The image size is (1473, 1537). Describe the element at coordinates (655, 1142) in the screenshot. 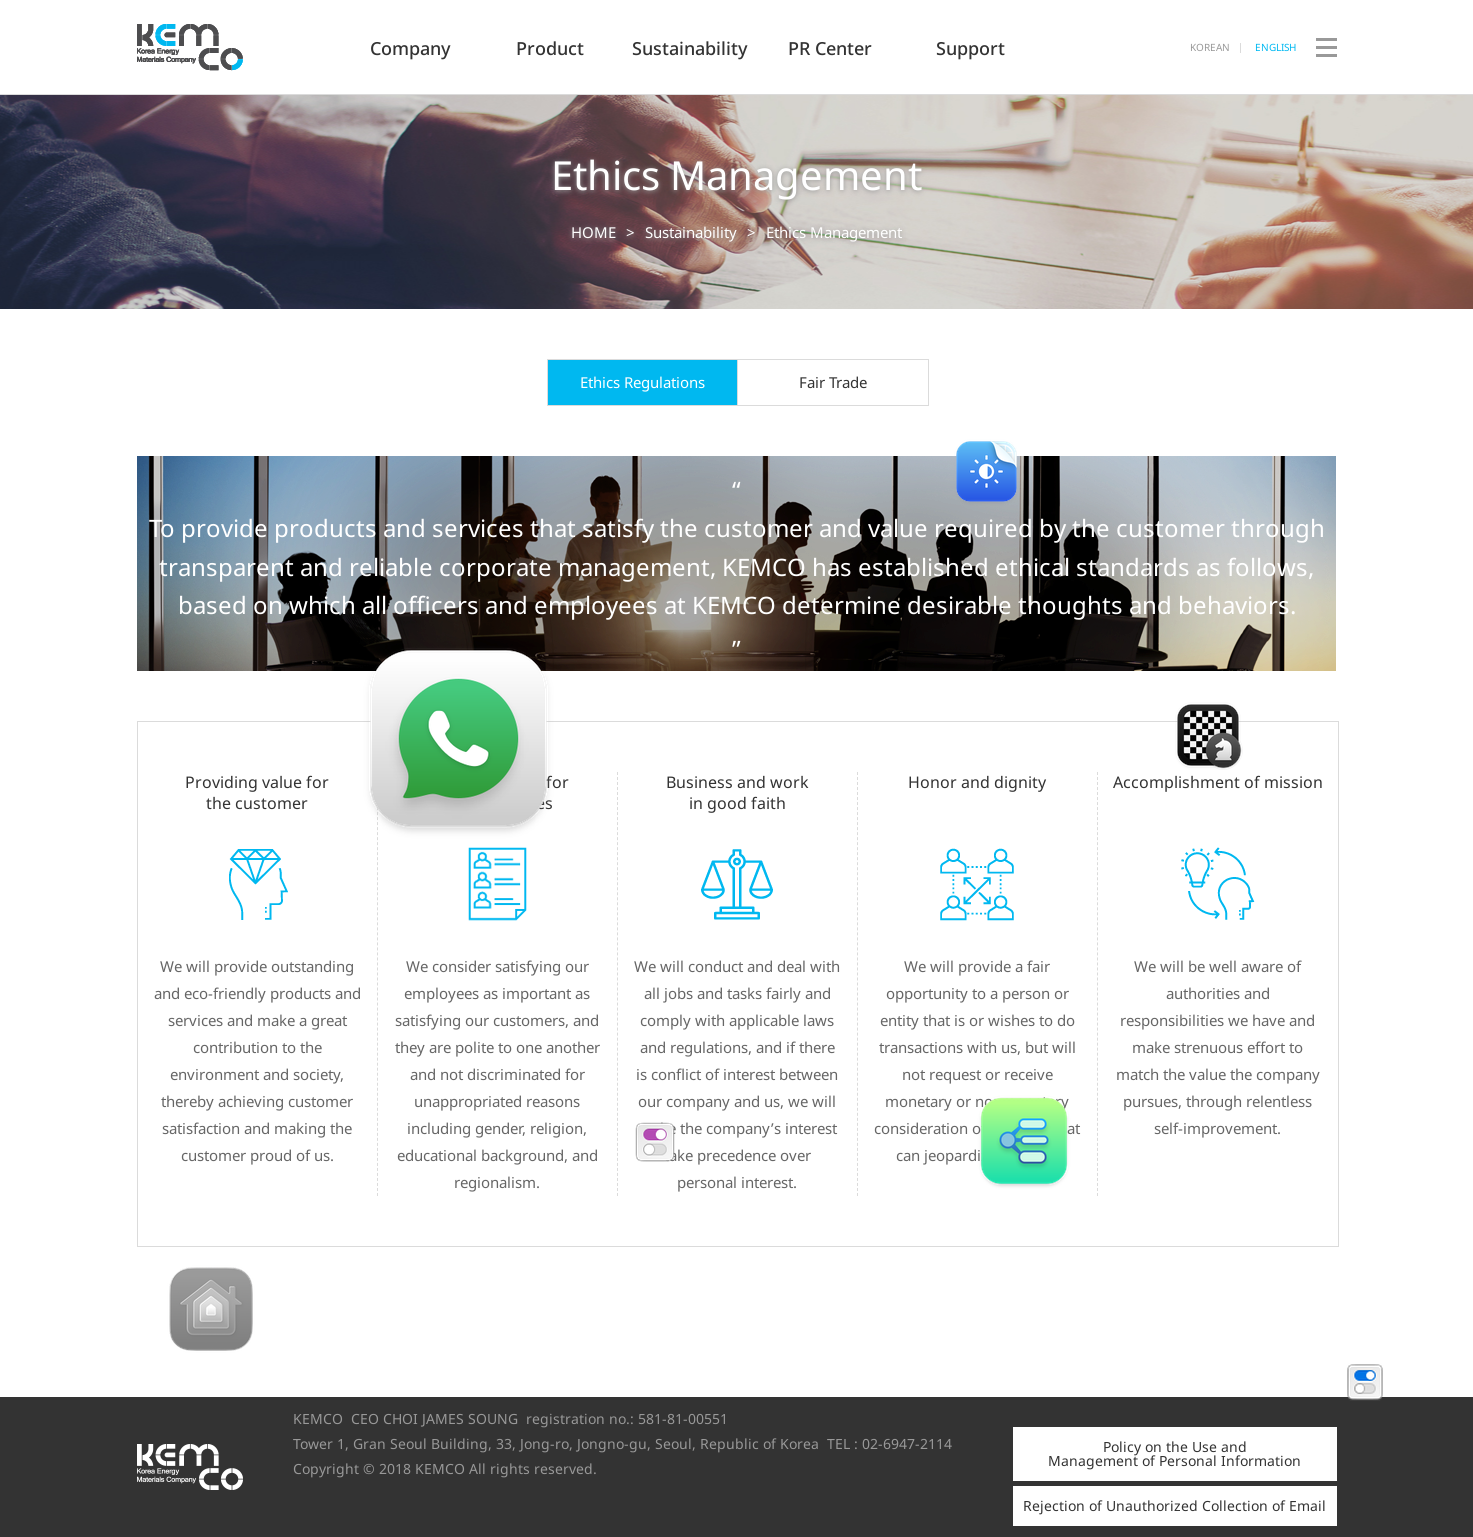

I see `open desktop preferences or settings` at that location.